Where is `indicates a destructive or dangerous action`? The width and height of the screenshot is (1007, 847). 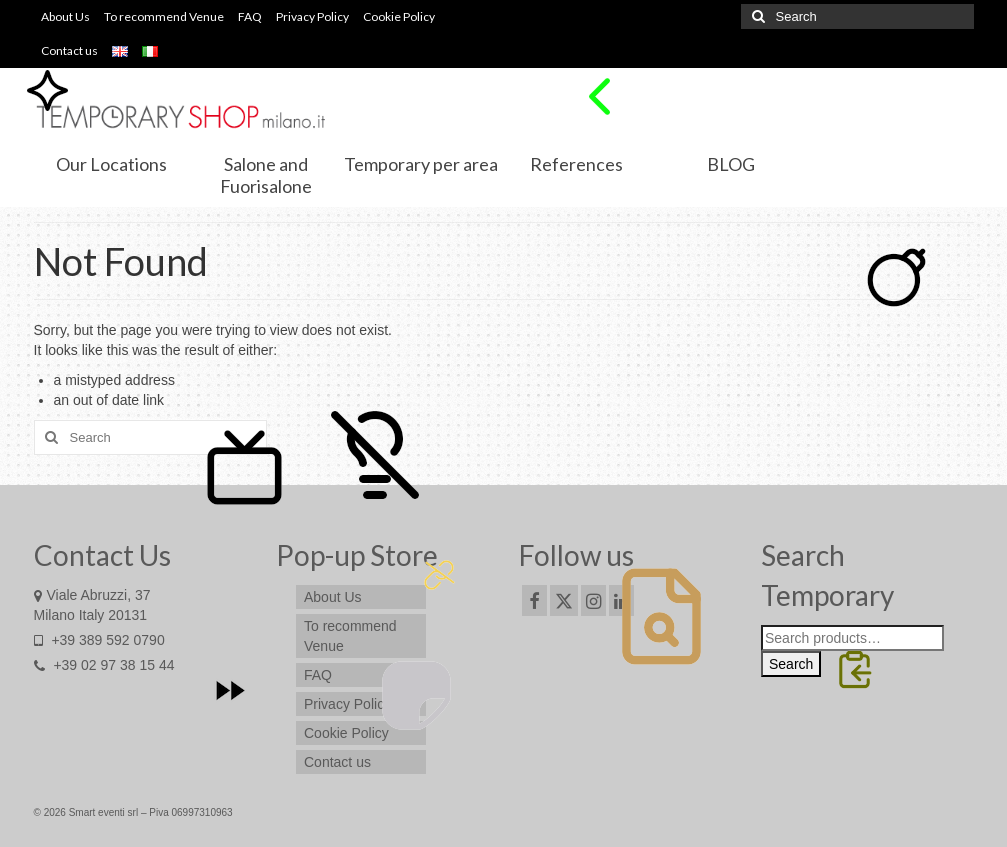 indicates a destructive or dangerous action is located at coordinates (896, 277).